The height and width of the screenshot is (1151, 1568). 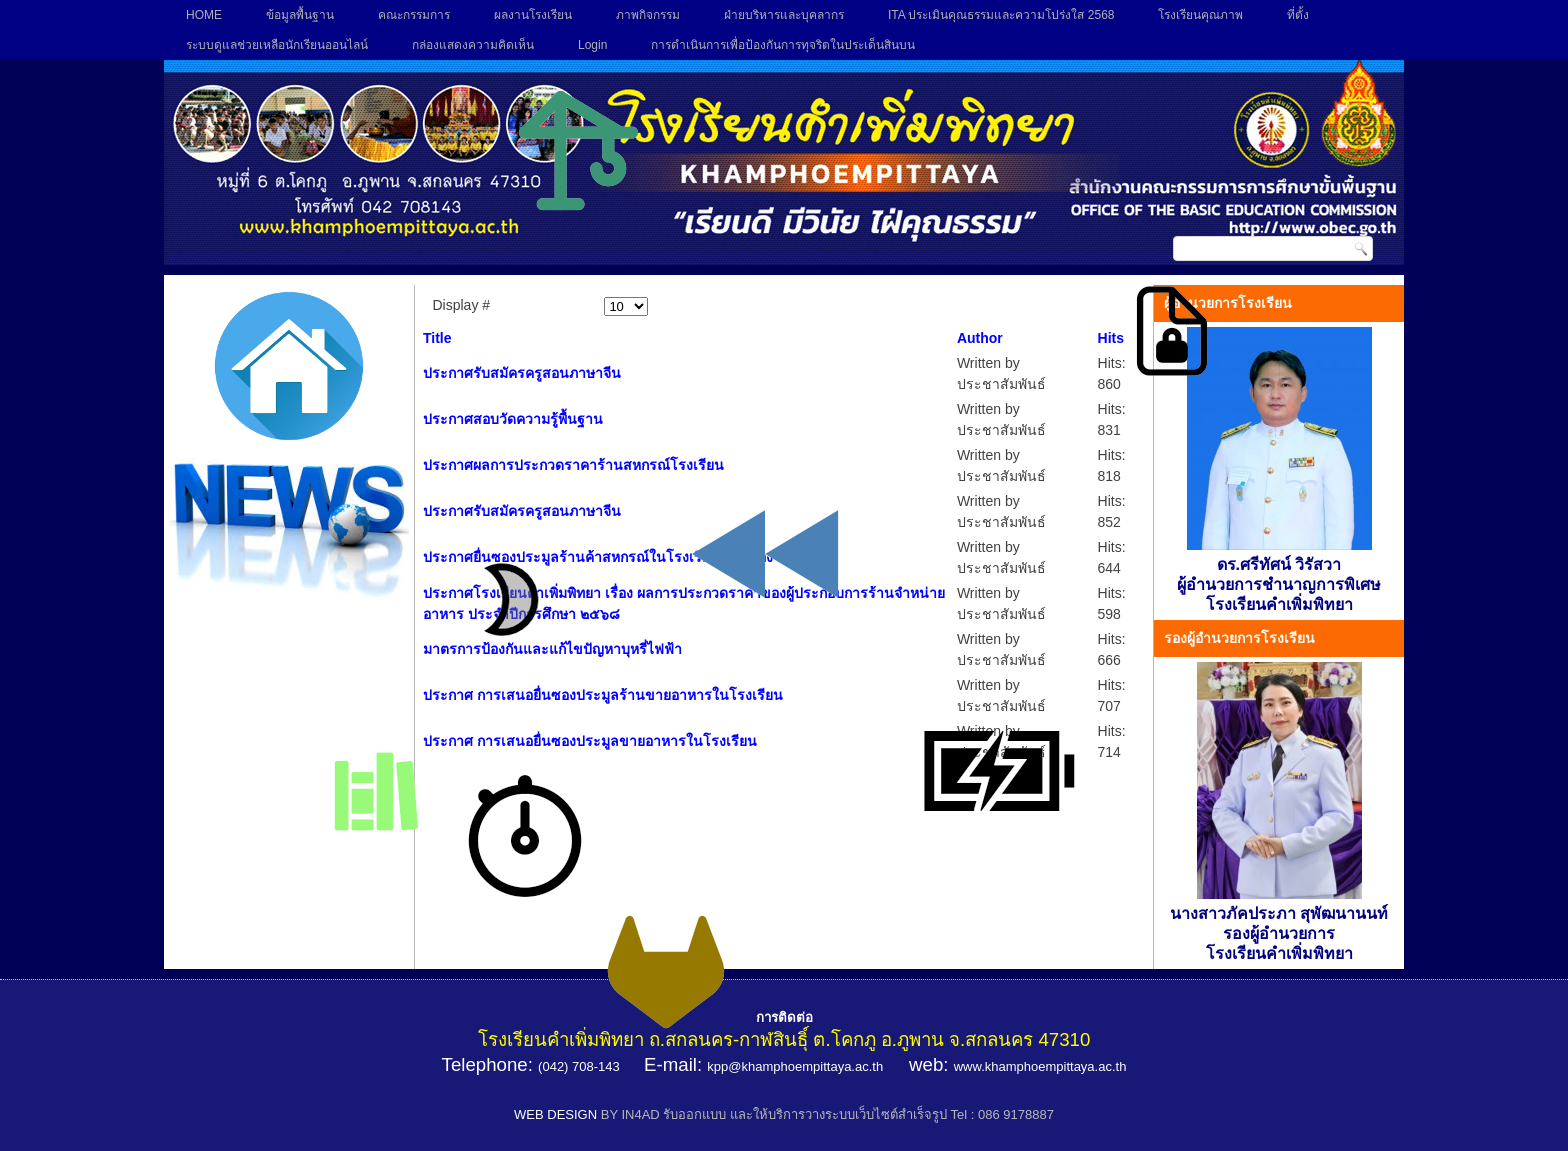 I want to click on skip to previous track, so click(x=765, y=554).